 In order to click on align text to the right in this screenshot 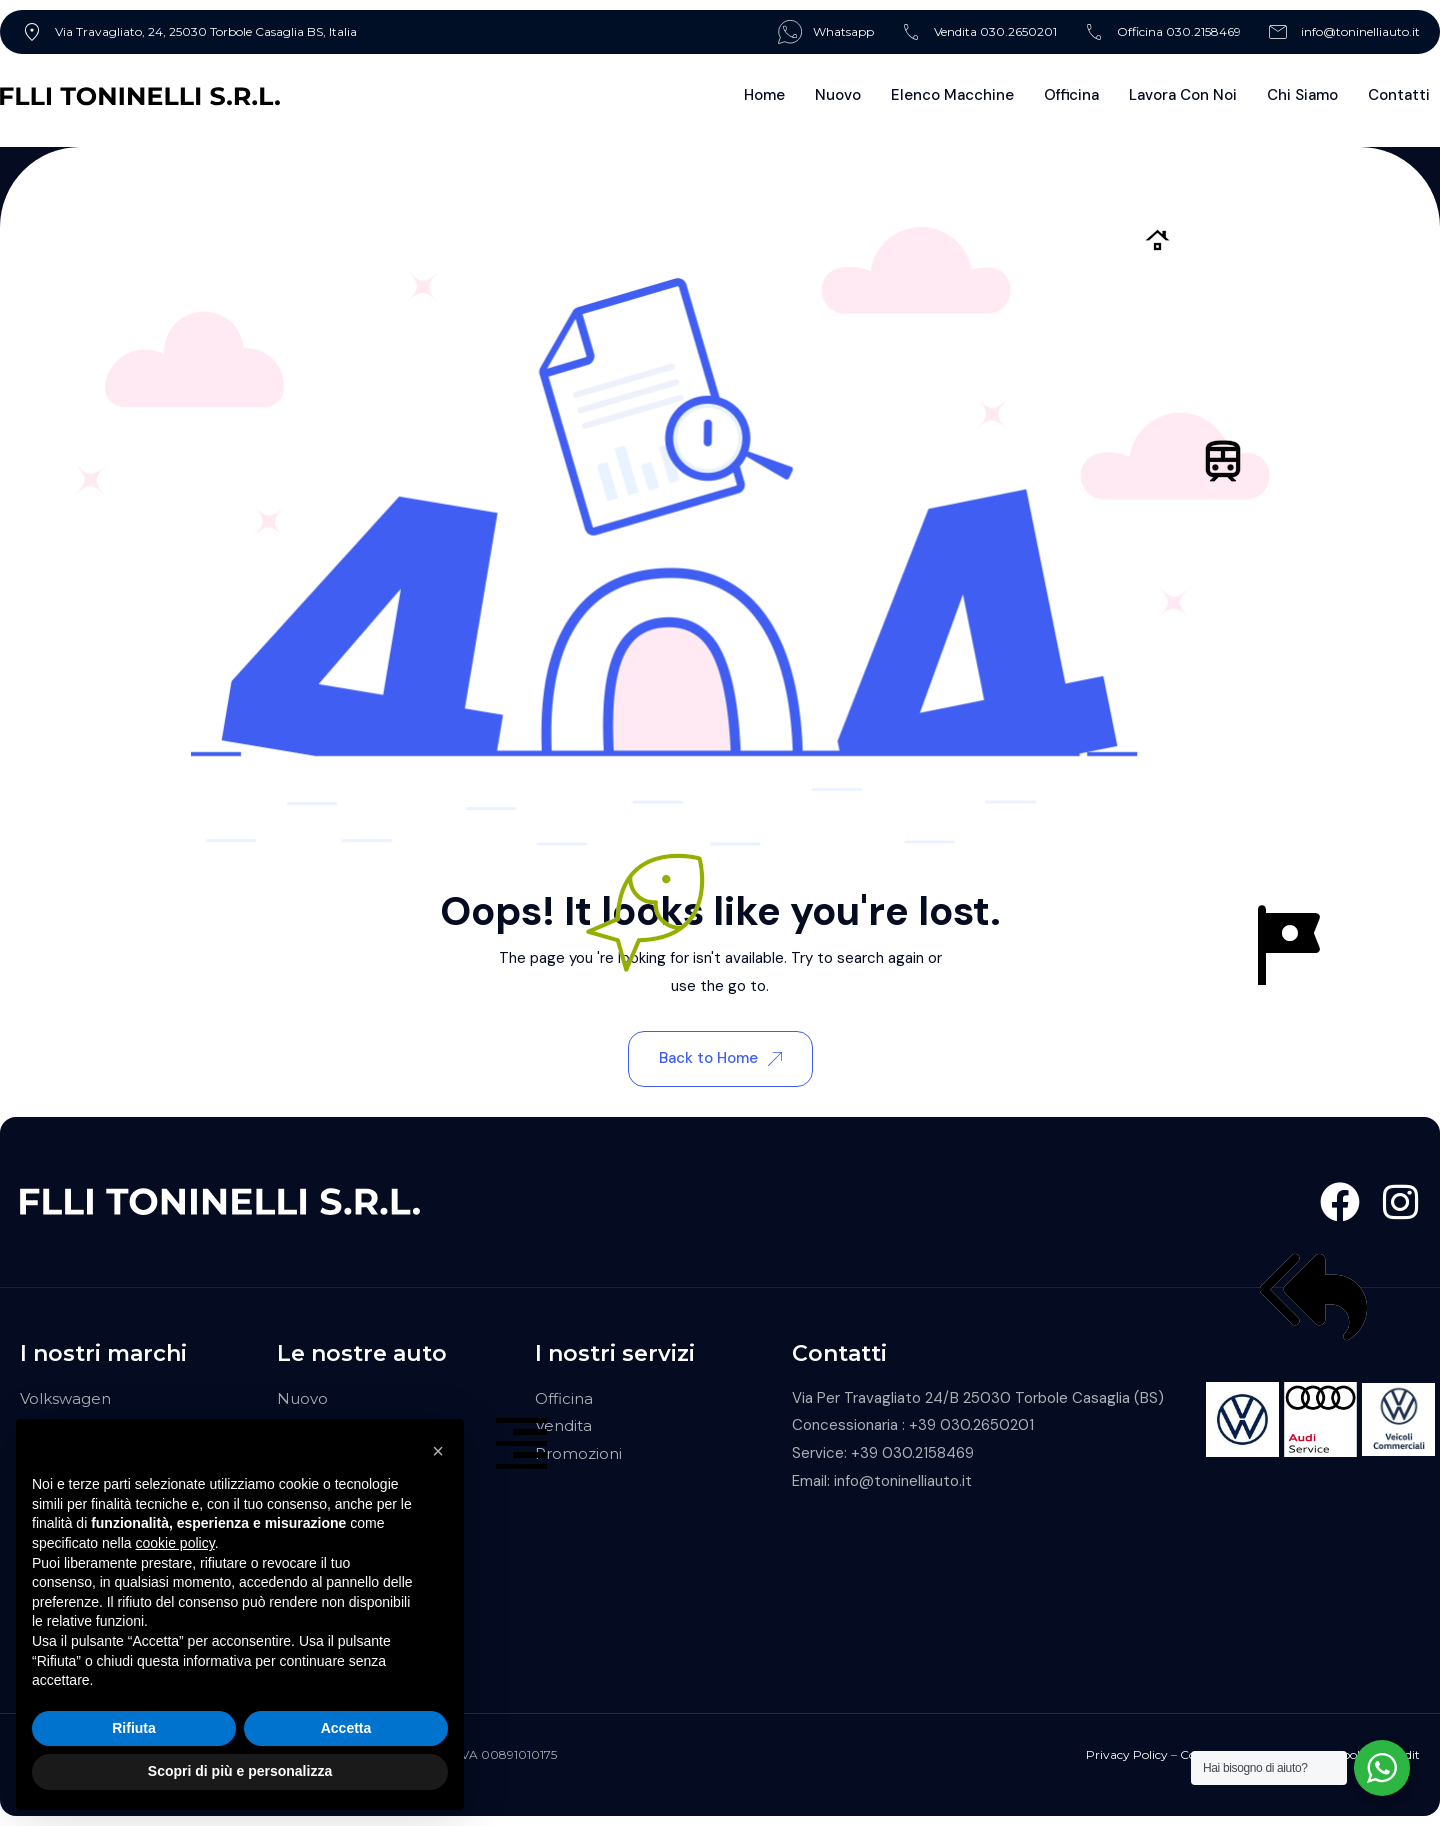, I will do `click(521, 1443)`.